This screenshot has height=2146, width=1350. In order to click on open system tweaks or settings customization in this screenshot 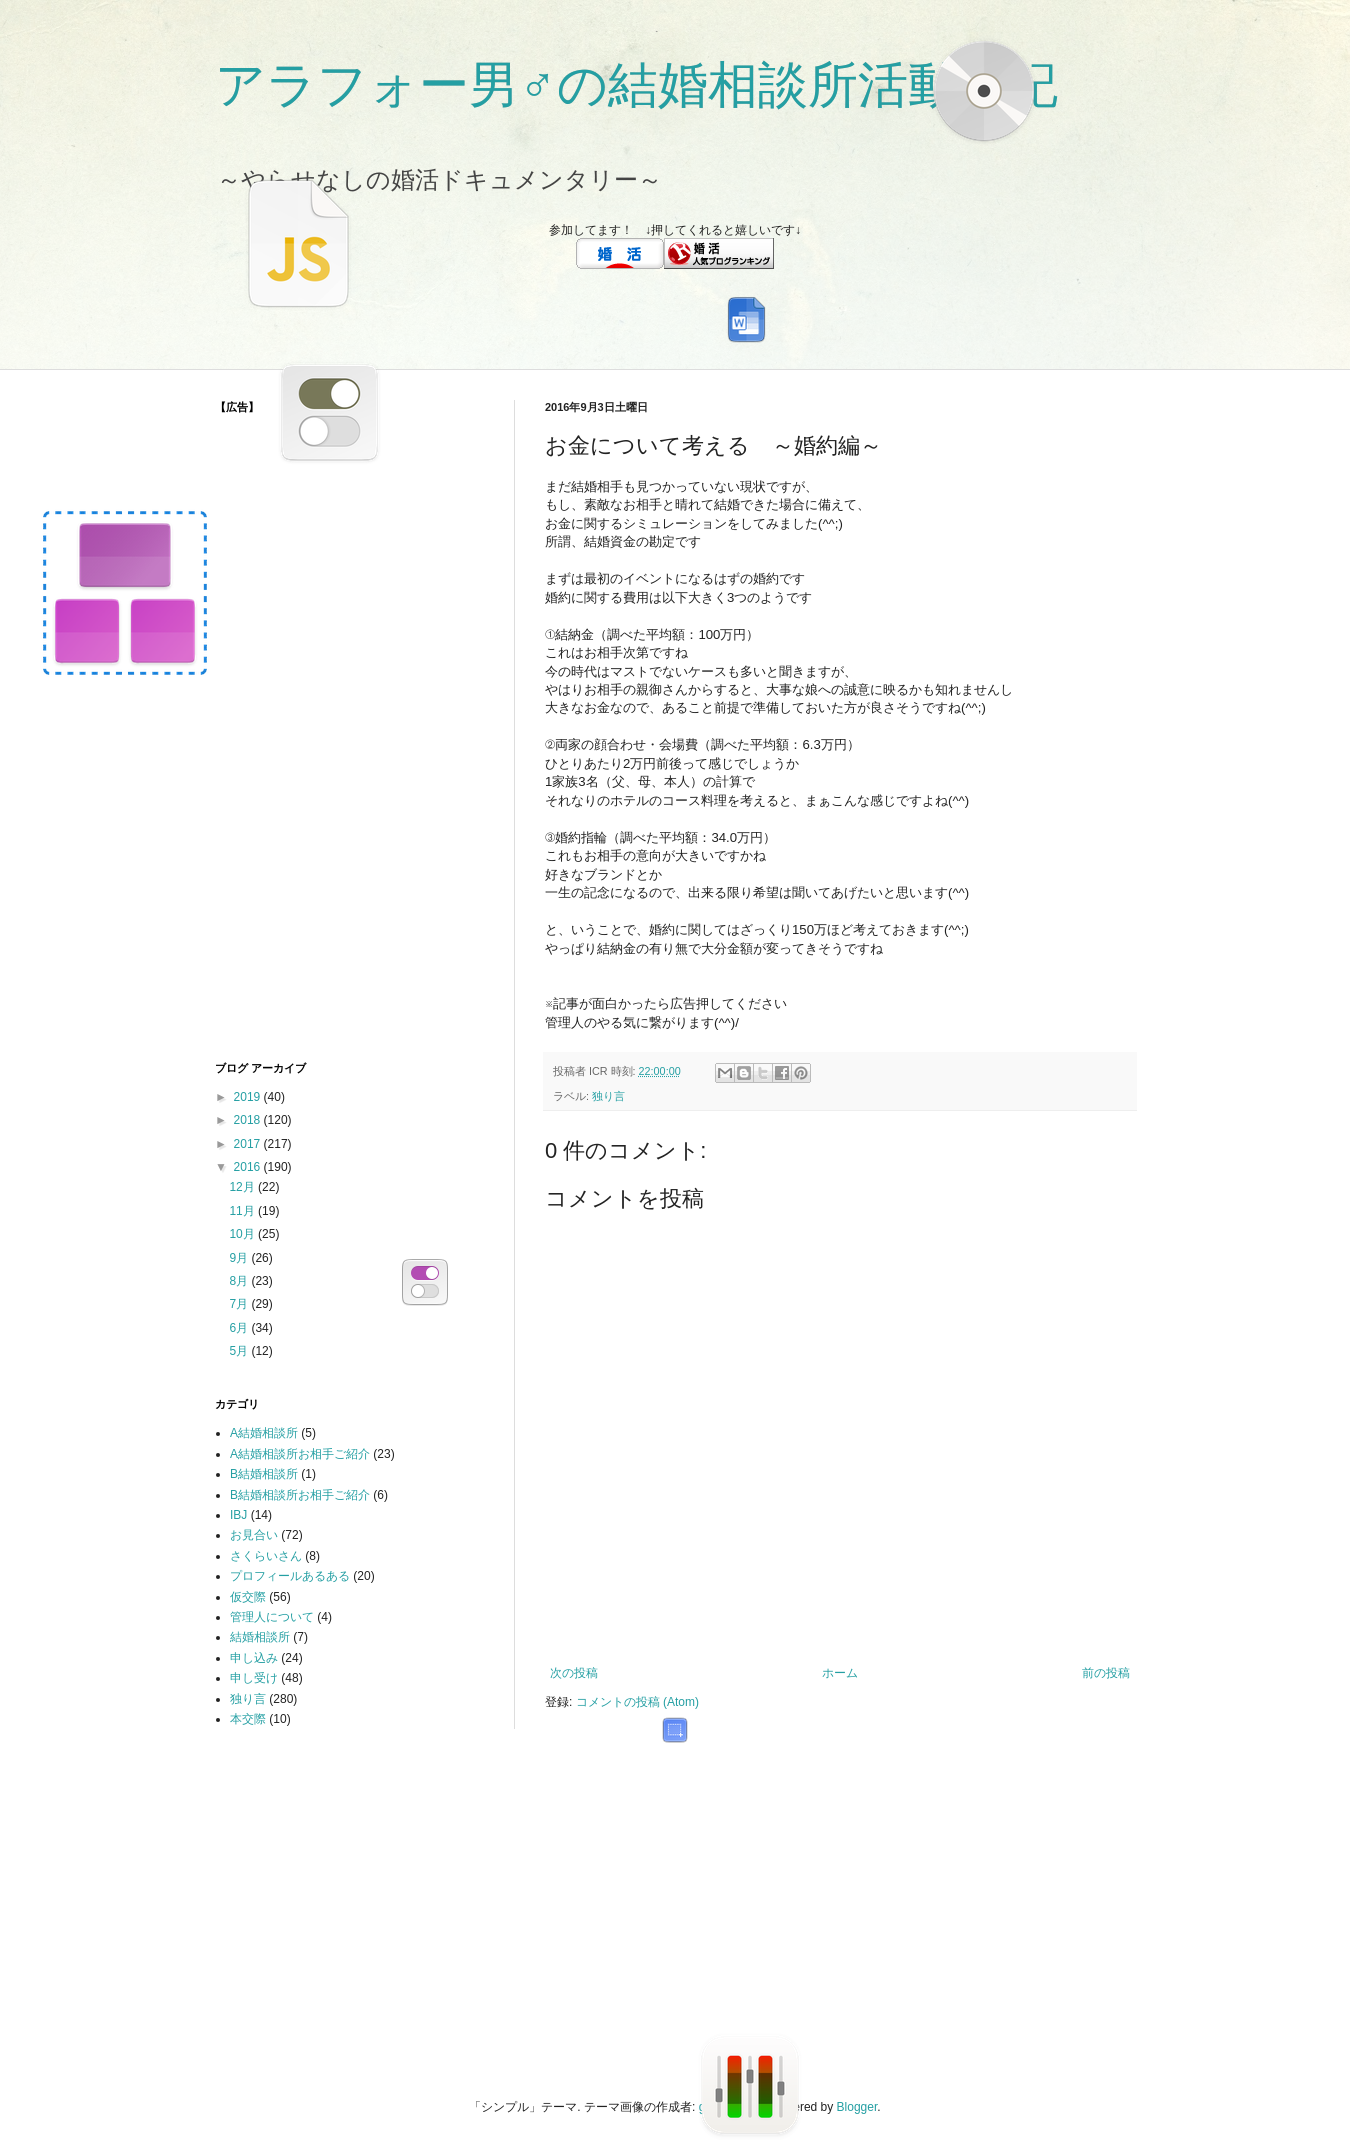, I will do `click(425, 1282)`.